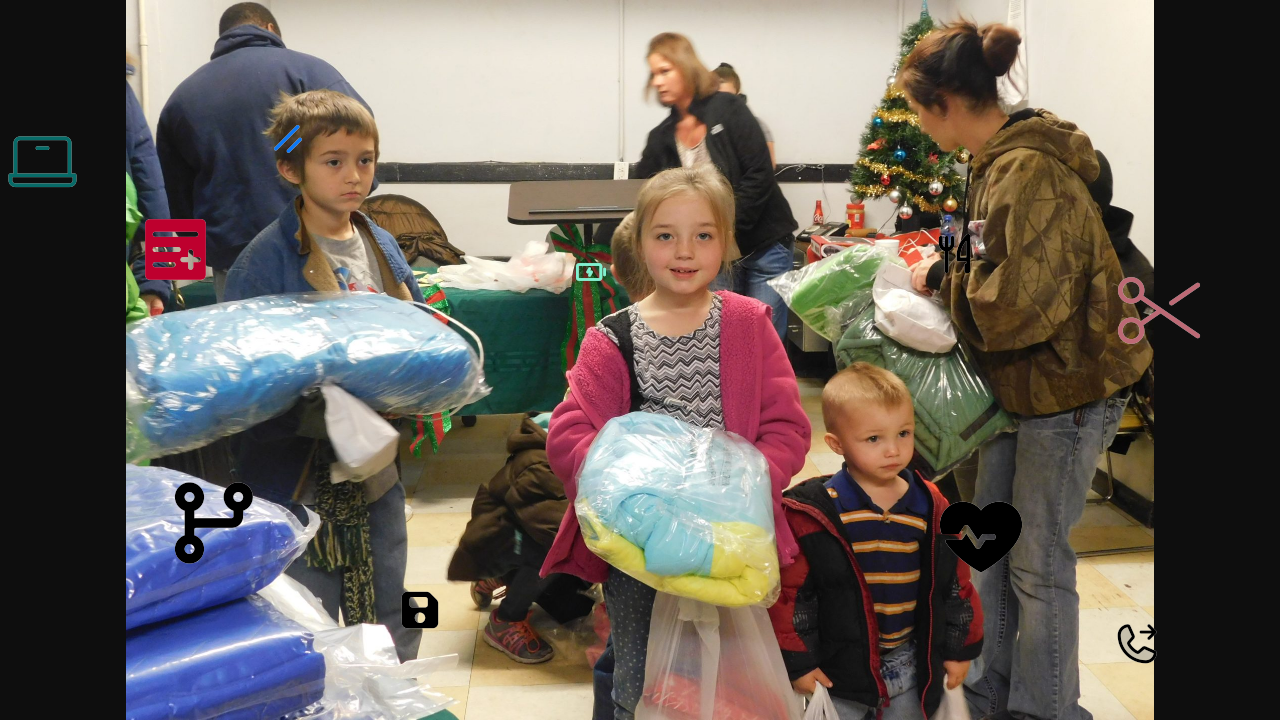 The image size is (1280, 720). I want to click on save current file or document, so click(420, 610).